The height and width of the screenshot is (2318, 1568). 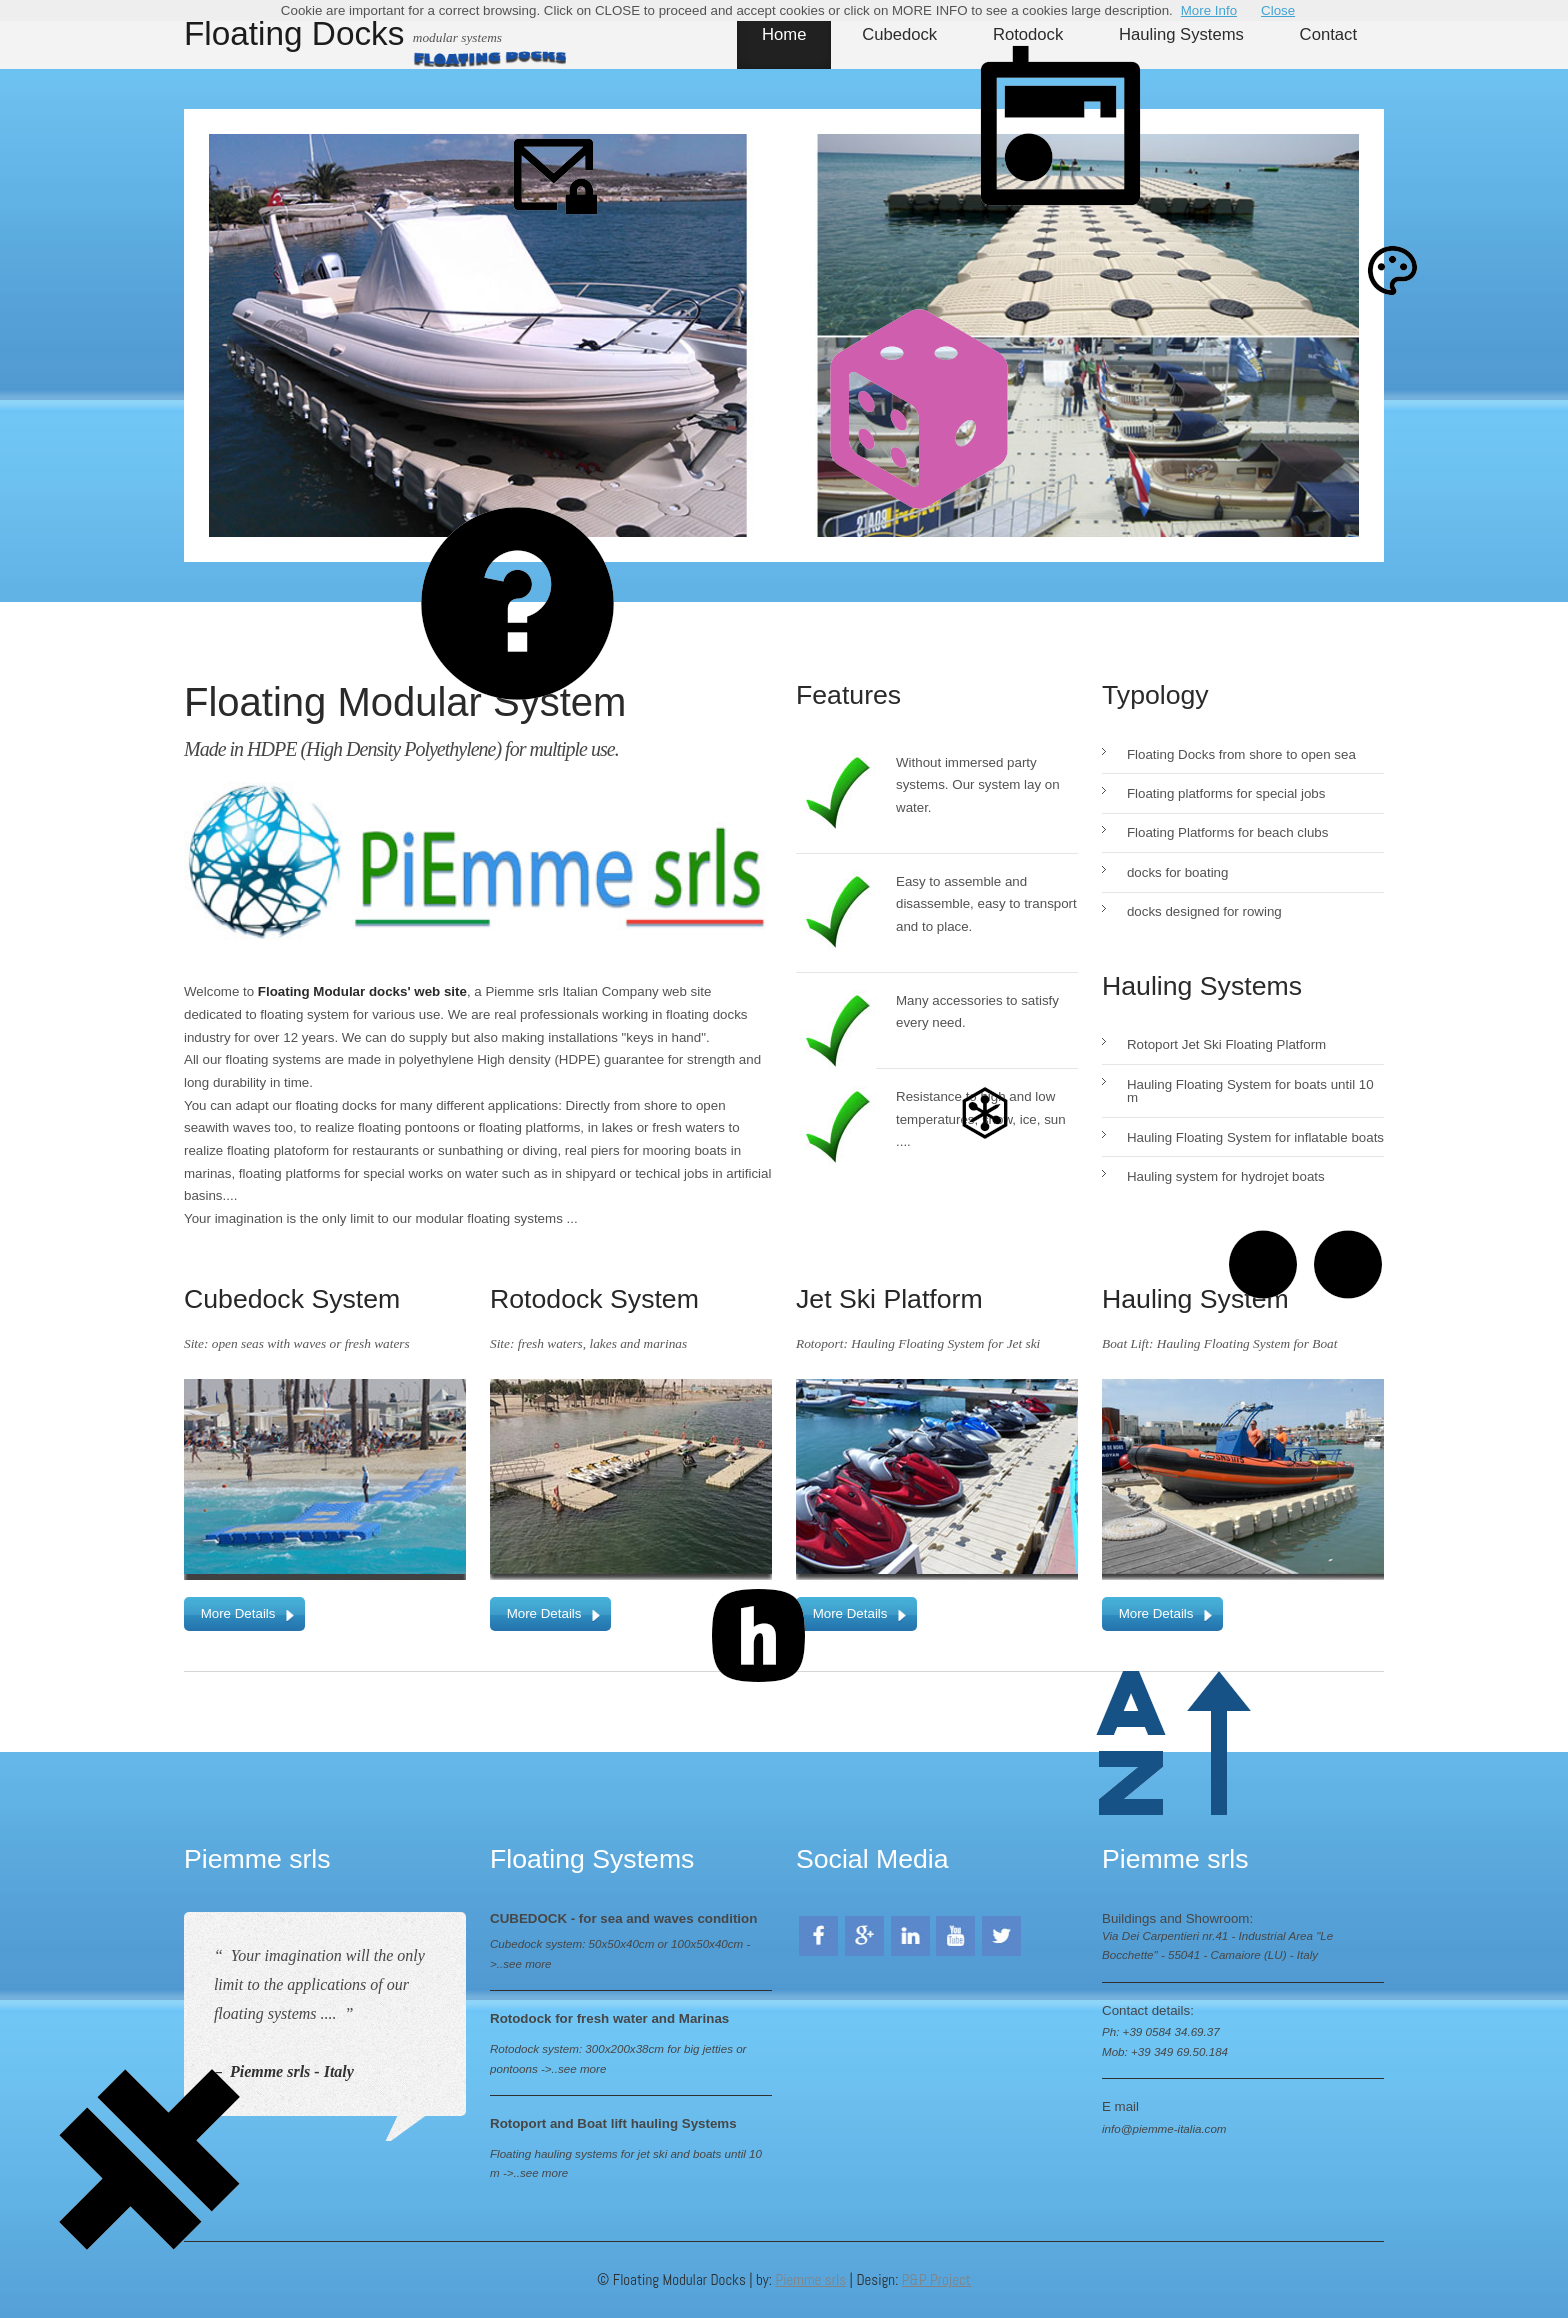 I want to click on open Flickr app, so click(x=1305, y=1264).